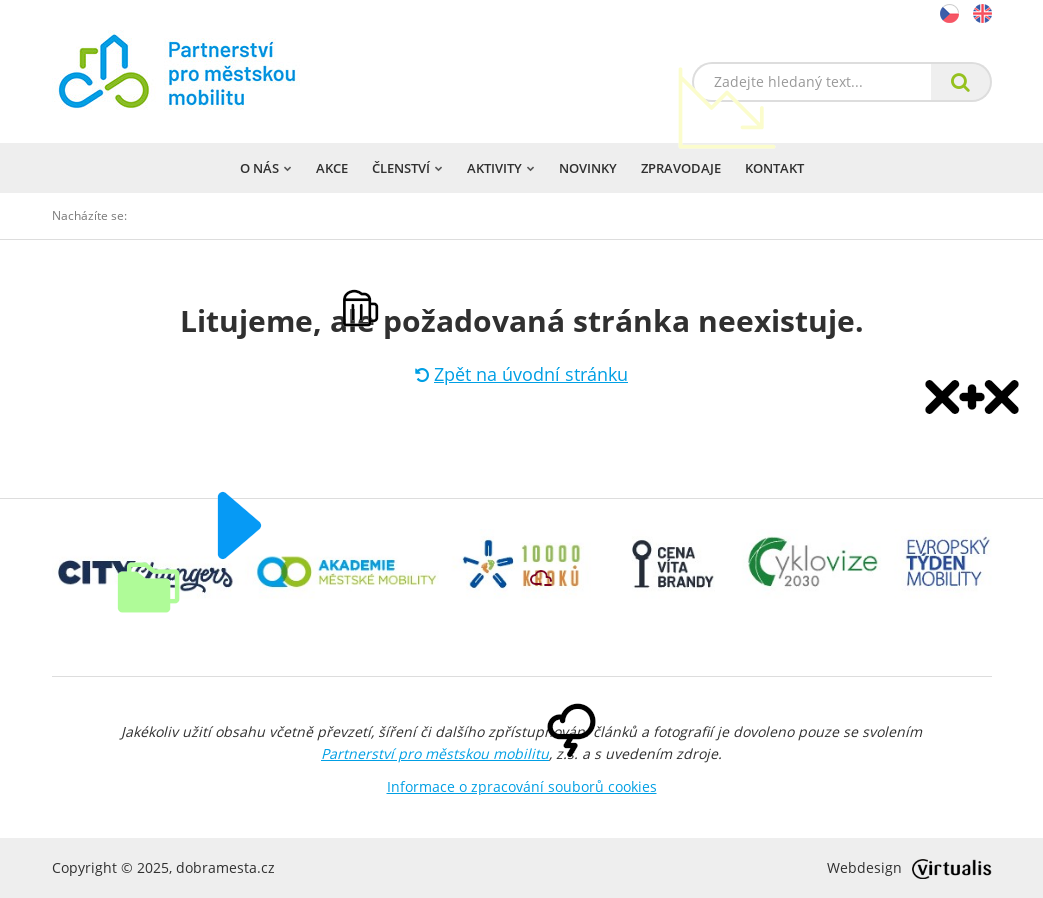  What do you see at coordinates (239, 525) in the screenshot?
I see `play media or start playback` at bounding box center [239, 525].